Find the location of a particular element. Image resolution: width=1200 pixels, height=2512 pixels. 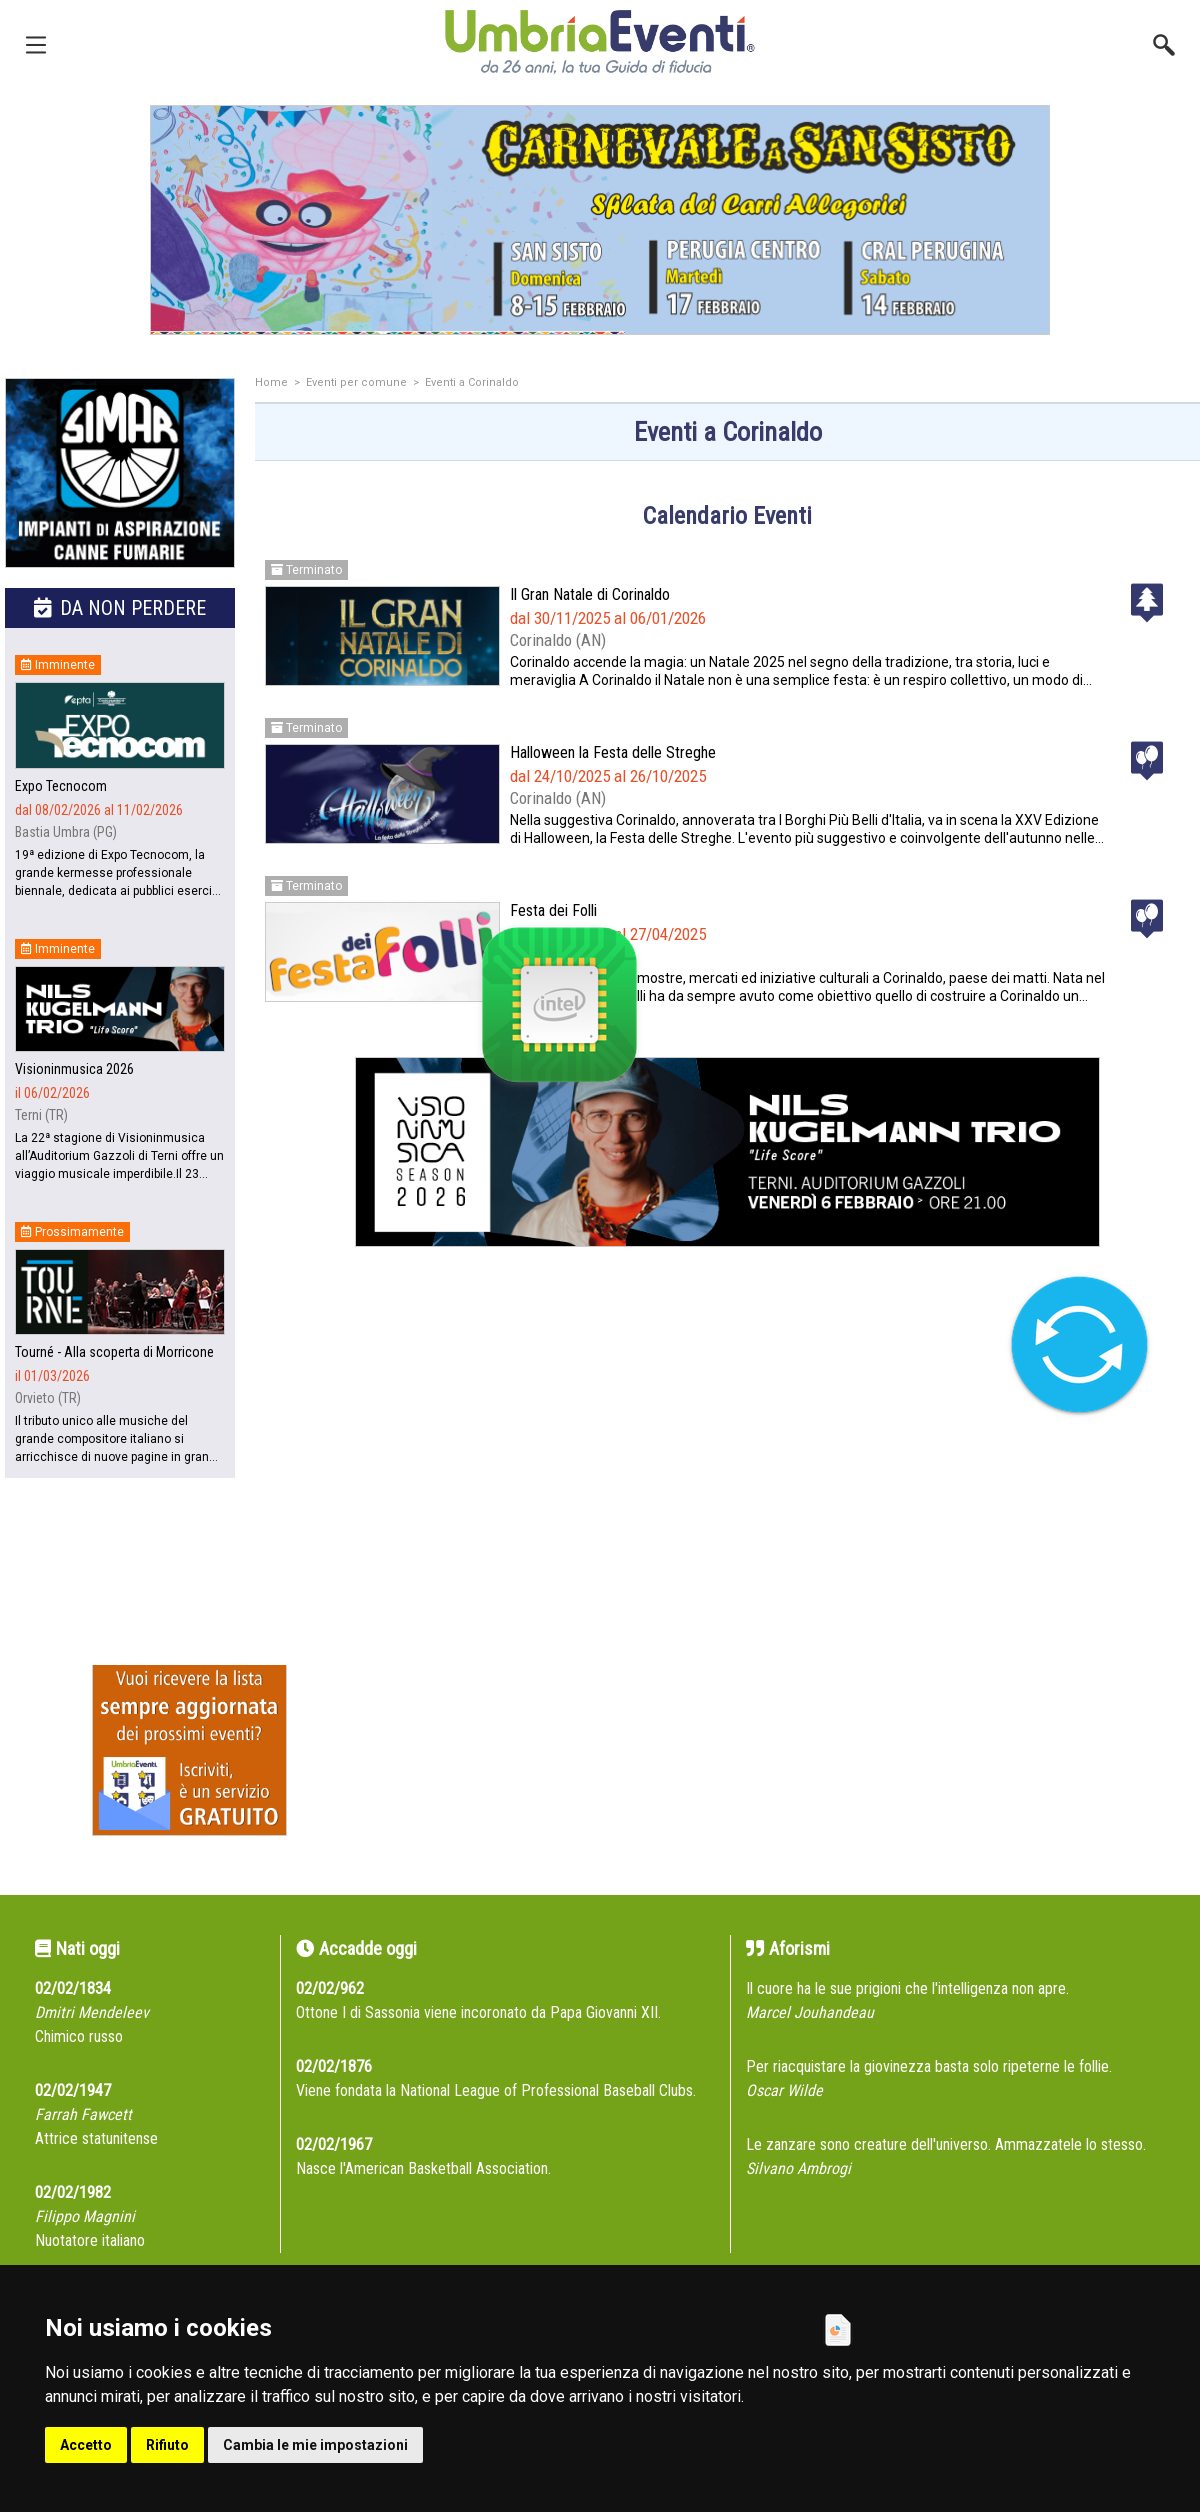

firmware file or system software package is located at coordinates (559, 1007).